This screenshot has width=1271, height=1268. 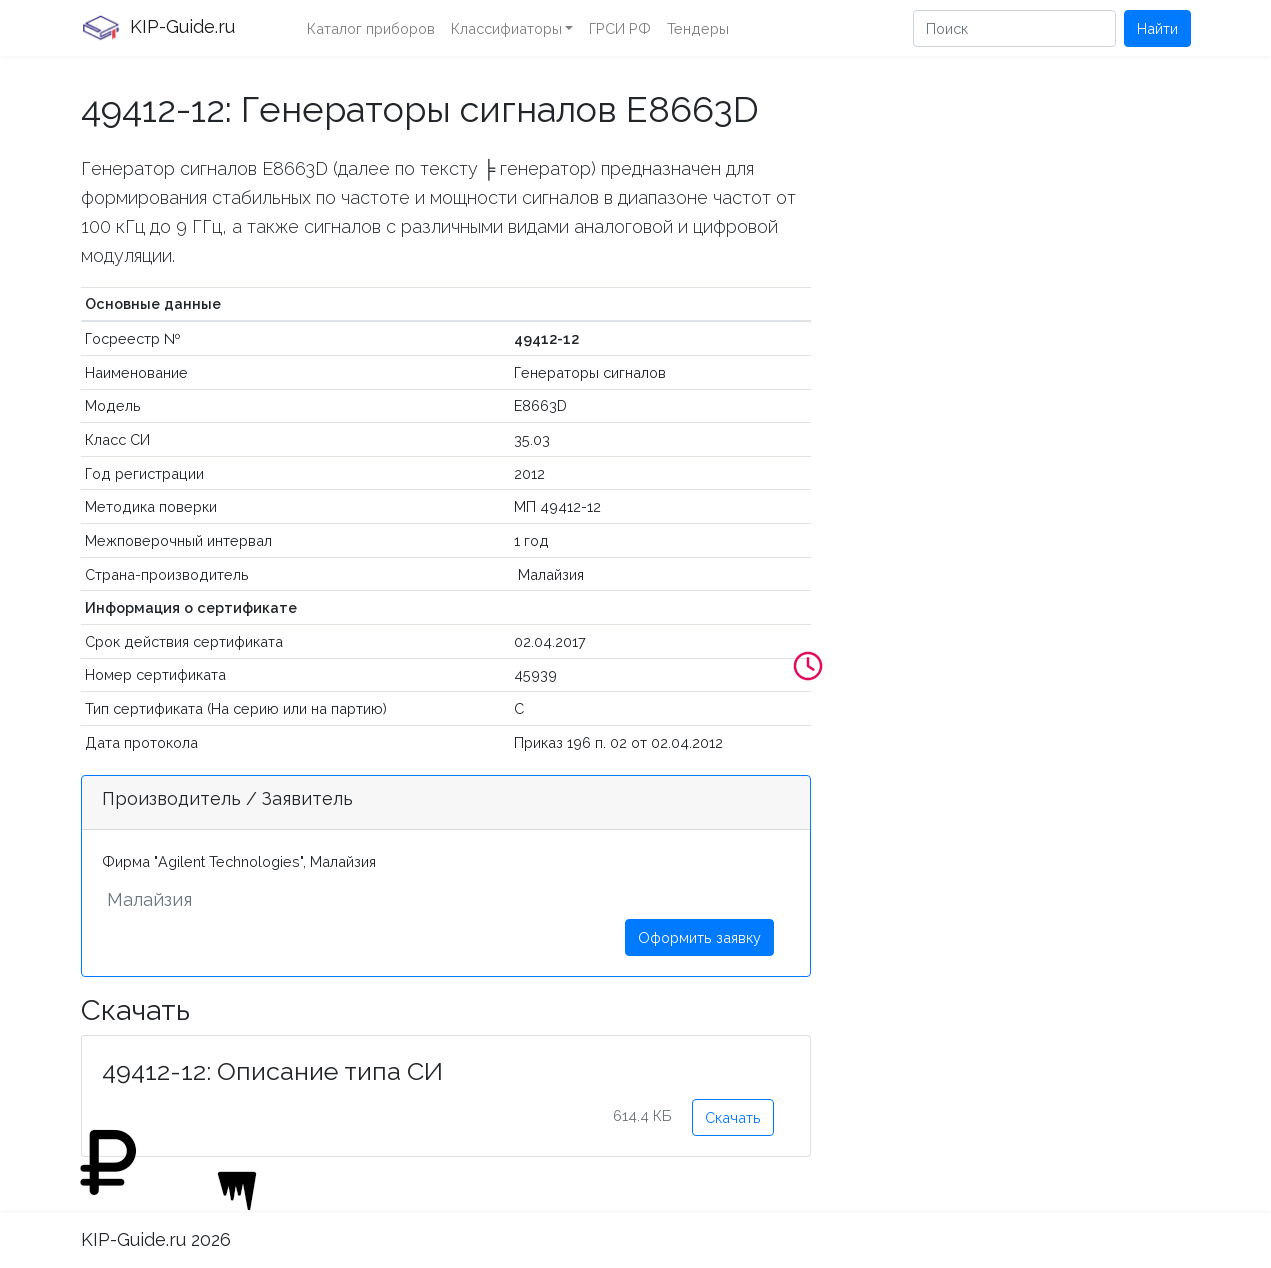 What do you see at coordinates (237, 1191) in the screenshot?
I see `indicates freezing or cold weather conditions` at bounding box center [237, 1191].